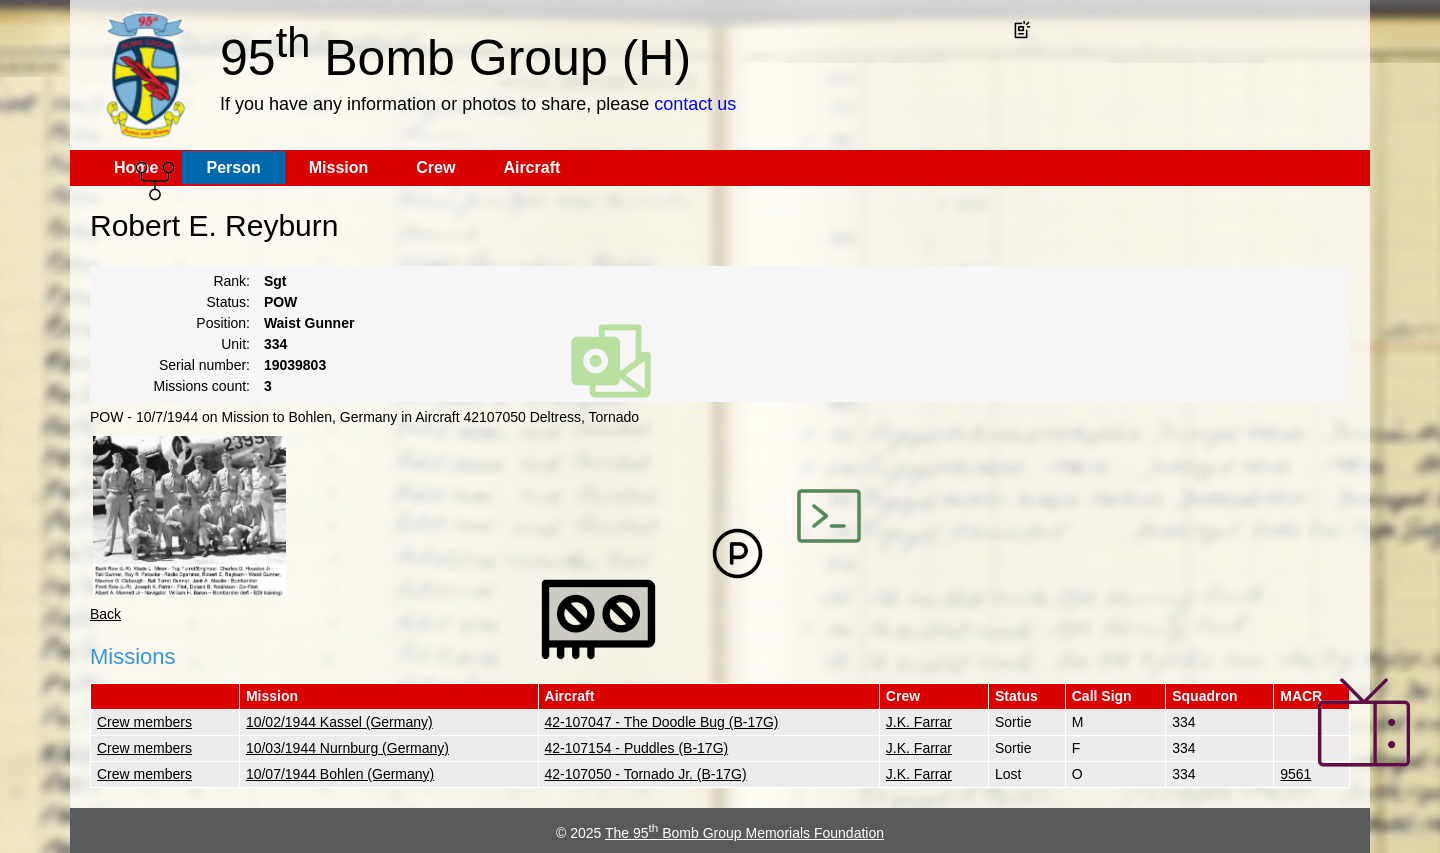 The height and width of the screenshot is (853, 1440). I want to click on open command line terminal, so click(829, 516).